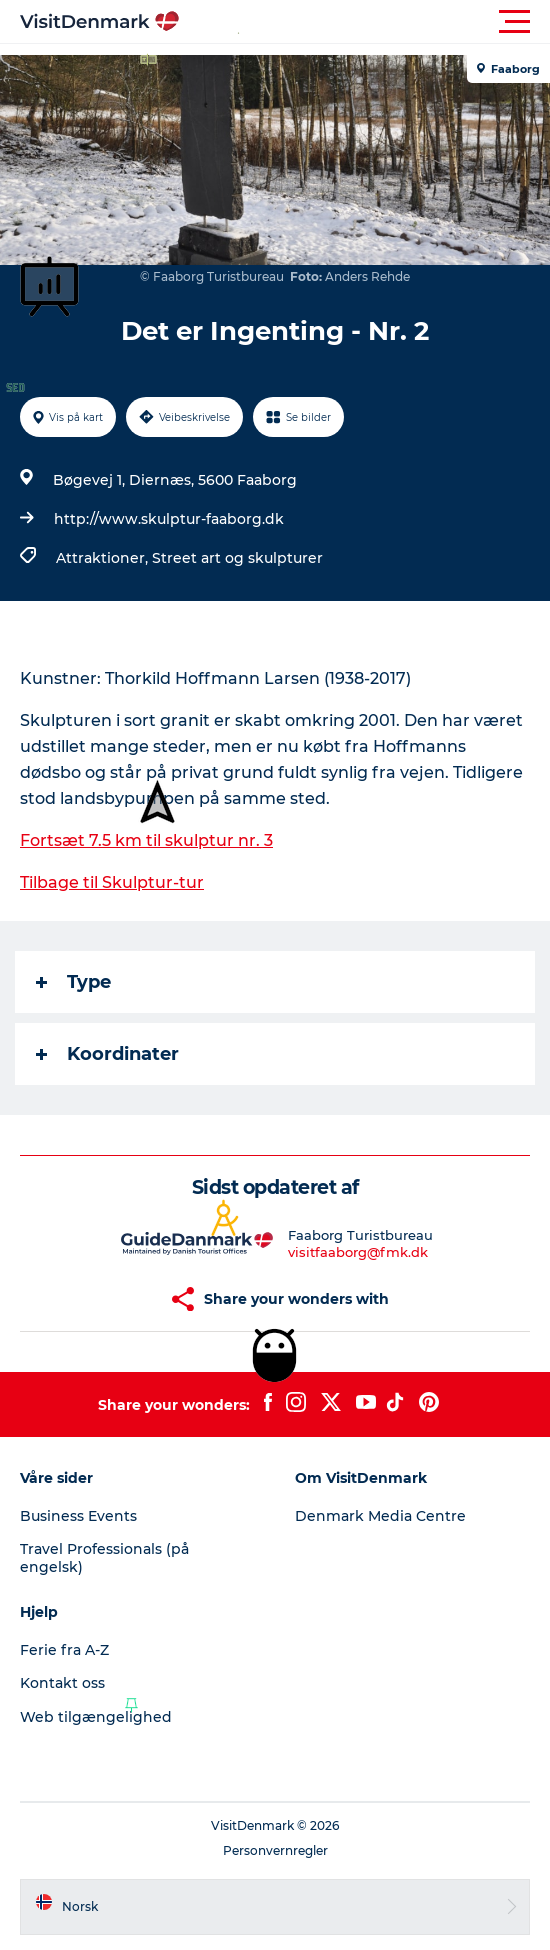  What do you see at coordinates (49, 287) in the screenshot?
I see `view presentation or slideshow` at bounding box center [49, 287].